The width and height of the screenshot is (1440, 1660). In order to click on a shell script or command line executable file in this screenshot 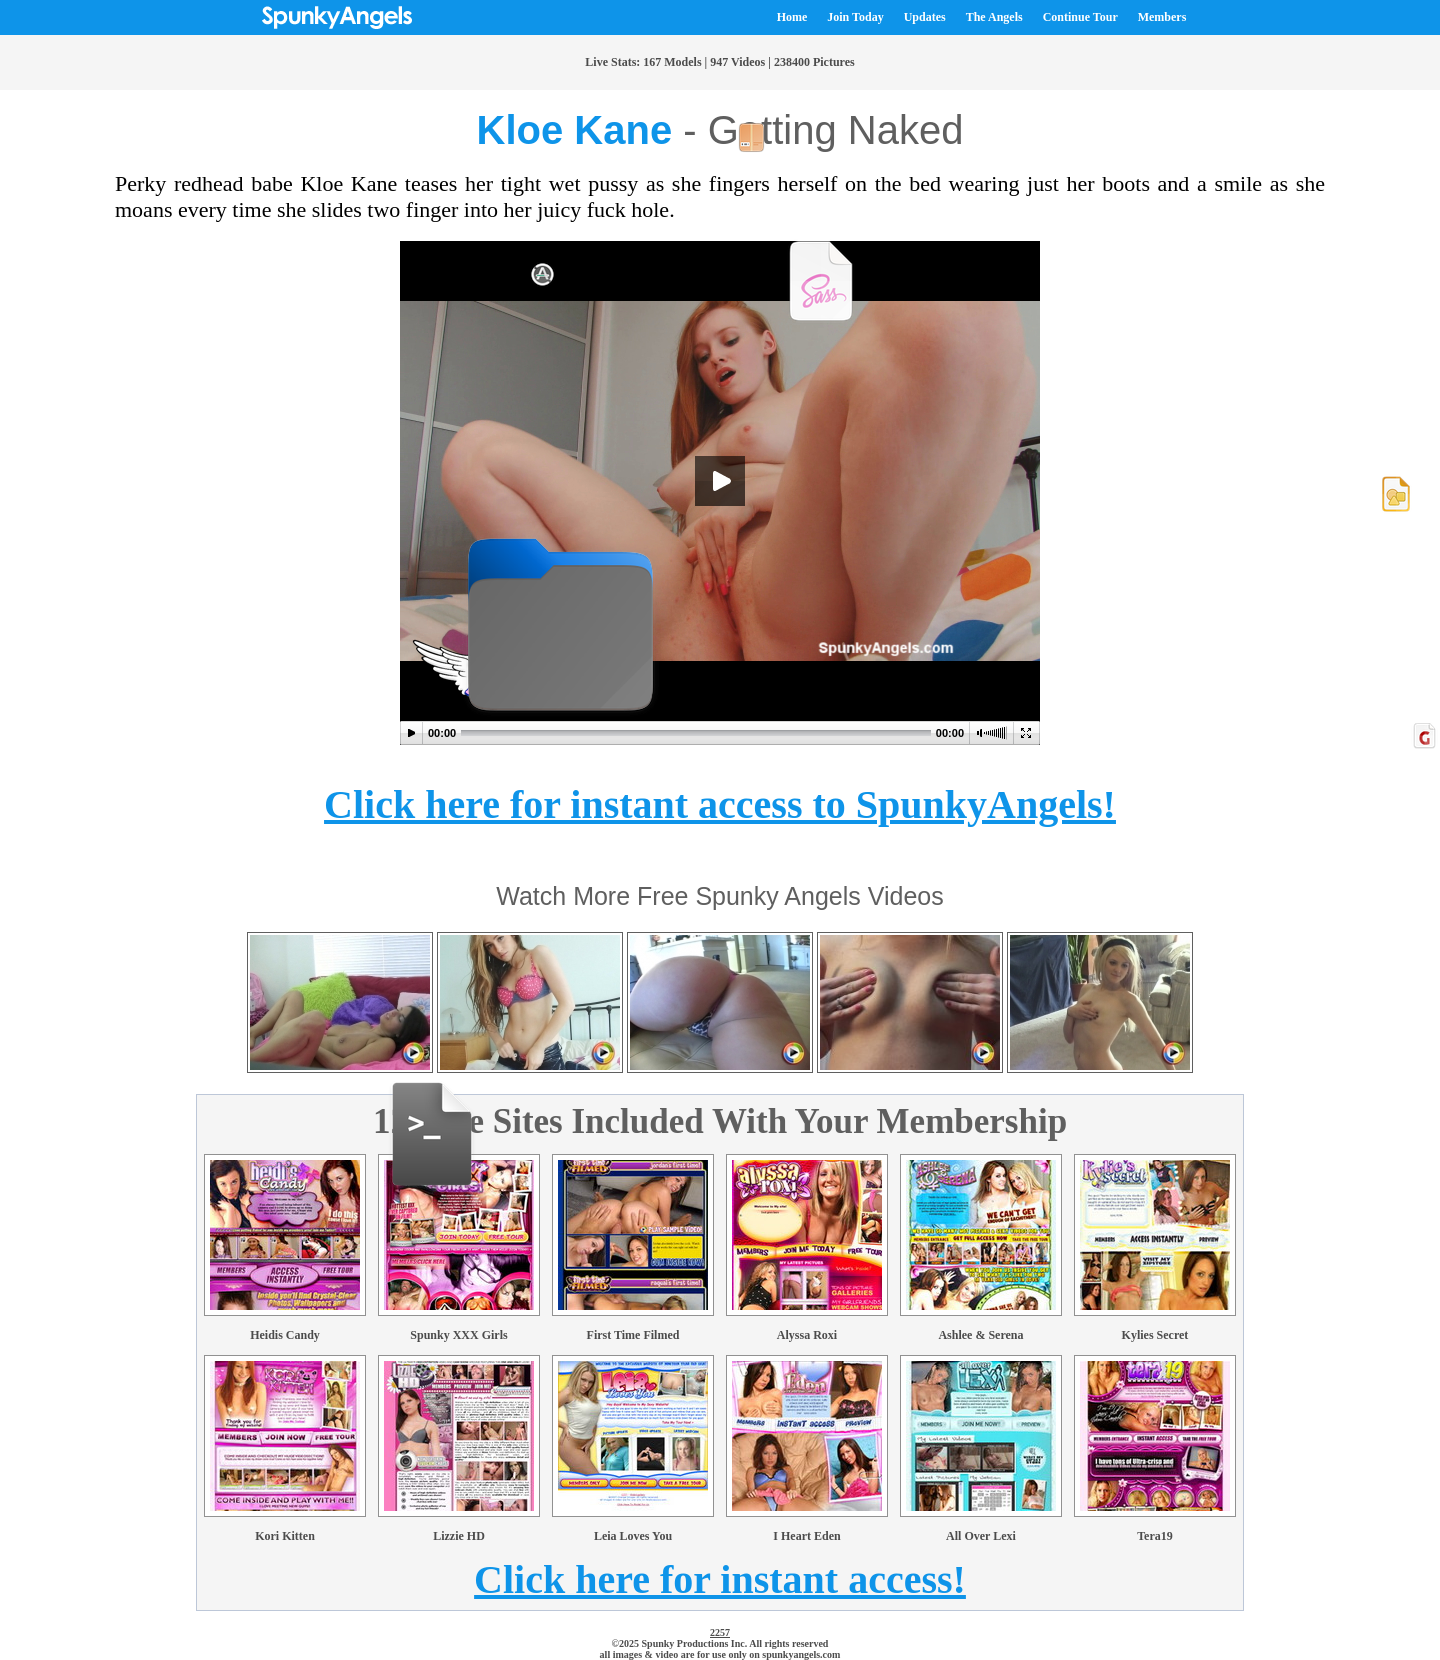, I will do `click(432, 1136)`.